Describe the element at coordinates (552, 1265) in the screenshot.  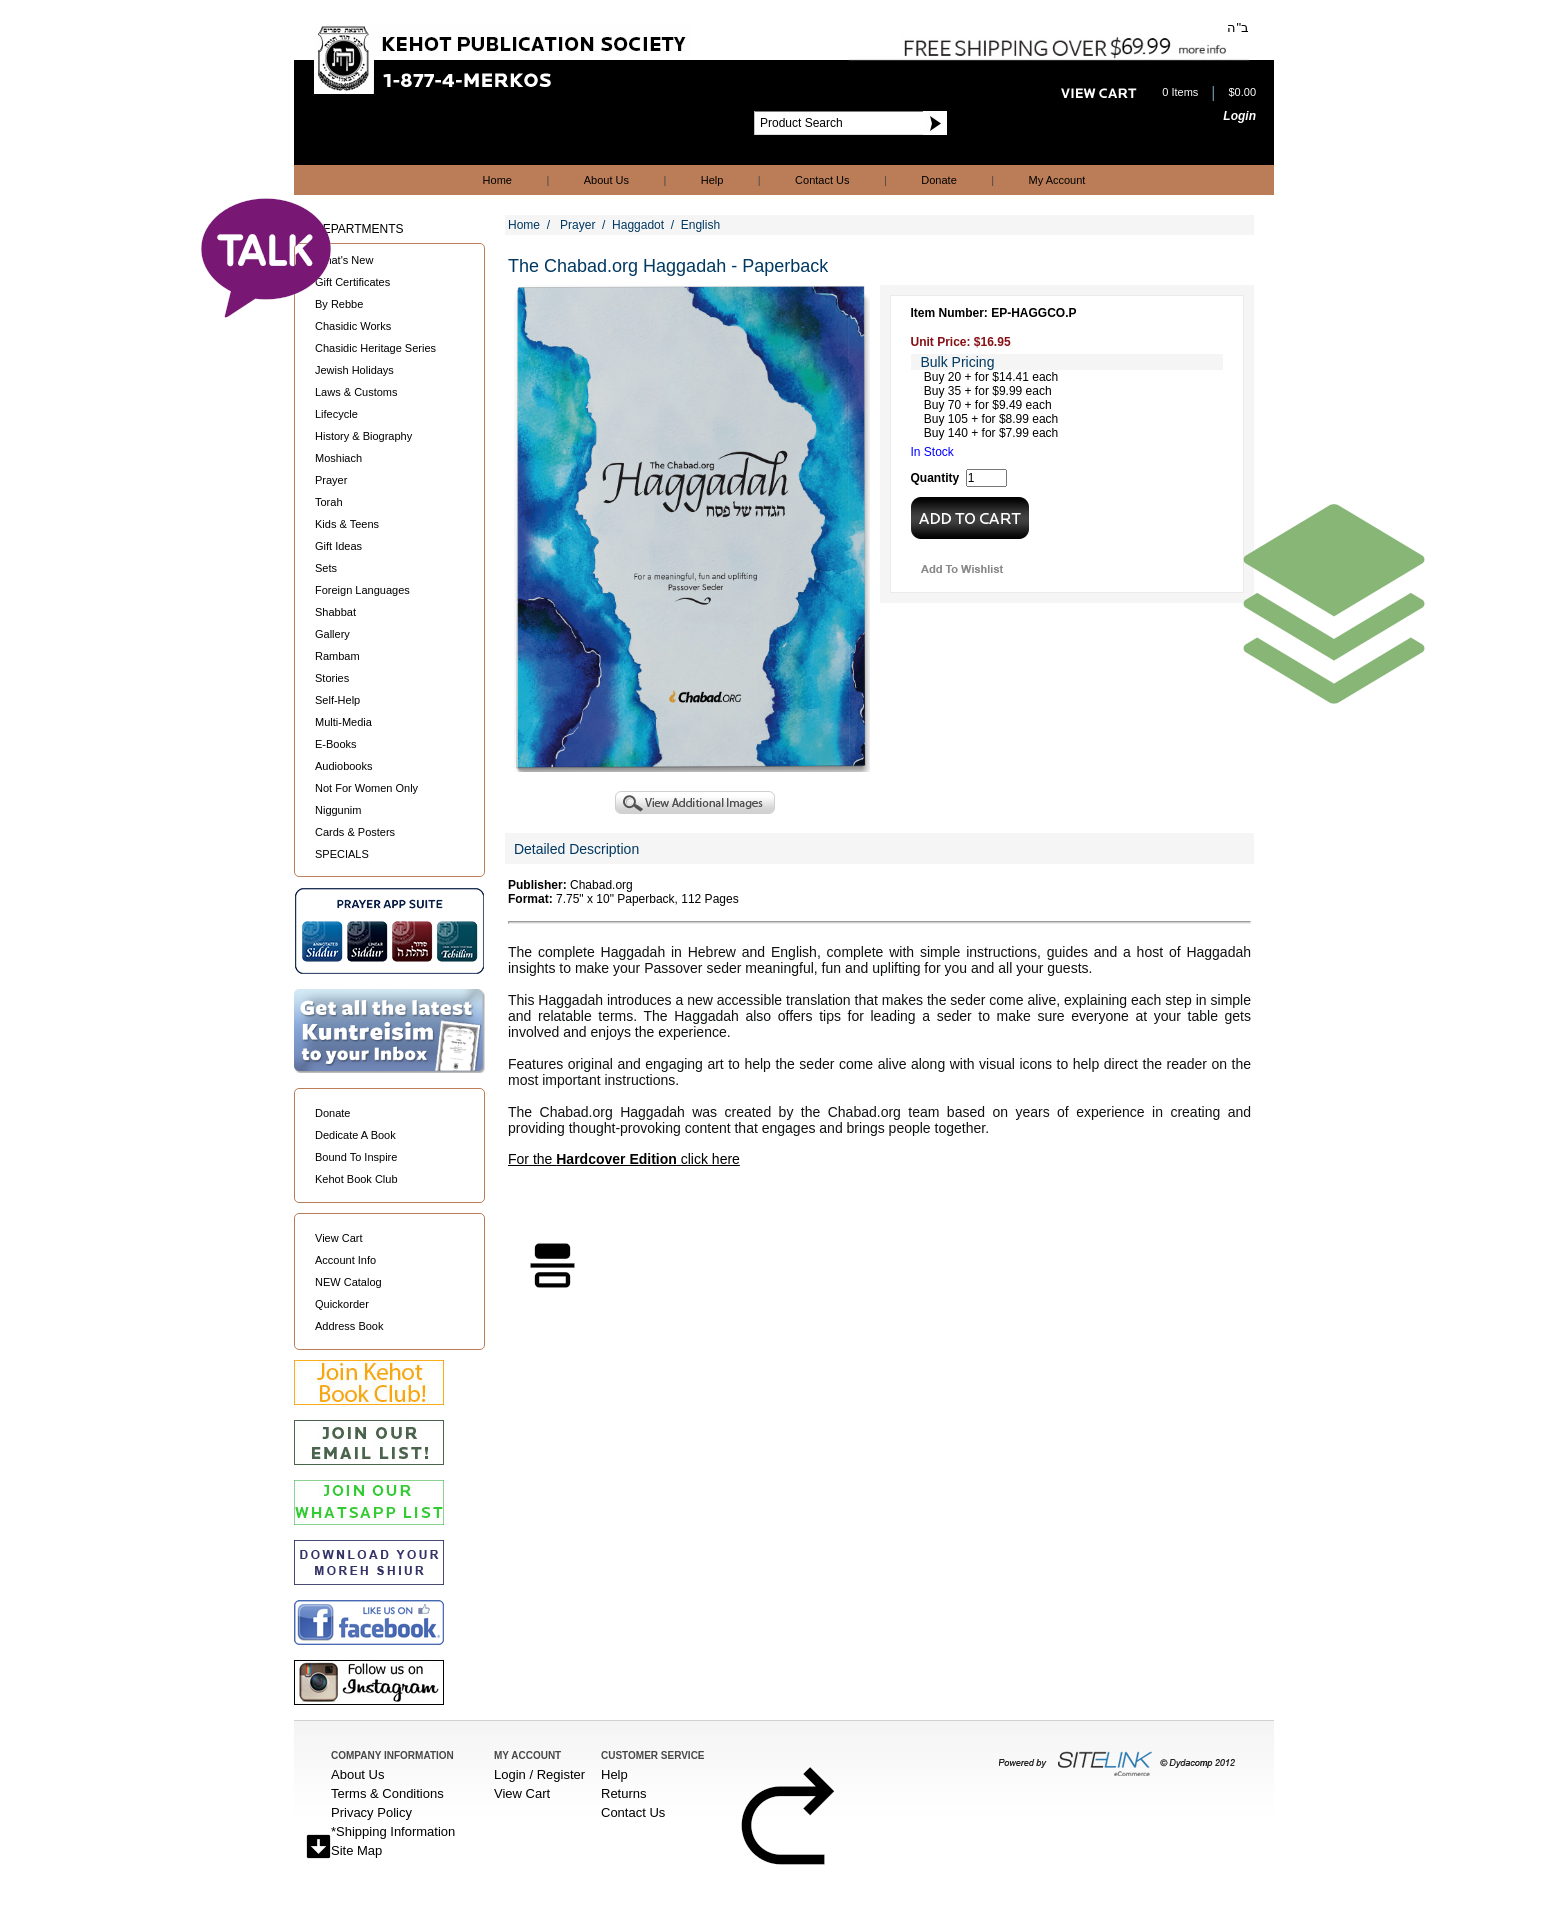
I see `flip content vertically` at that location.